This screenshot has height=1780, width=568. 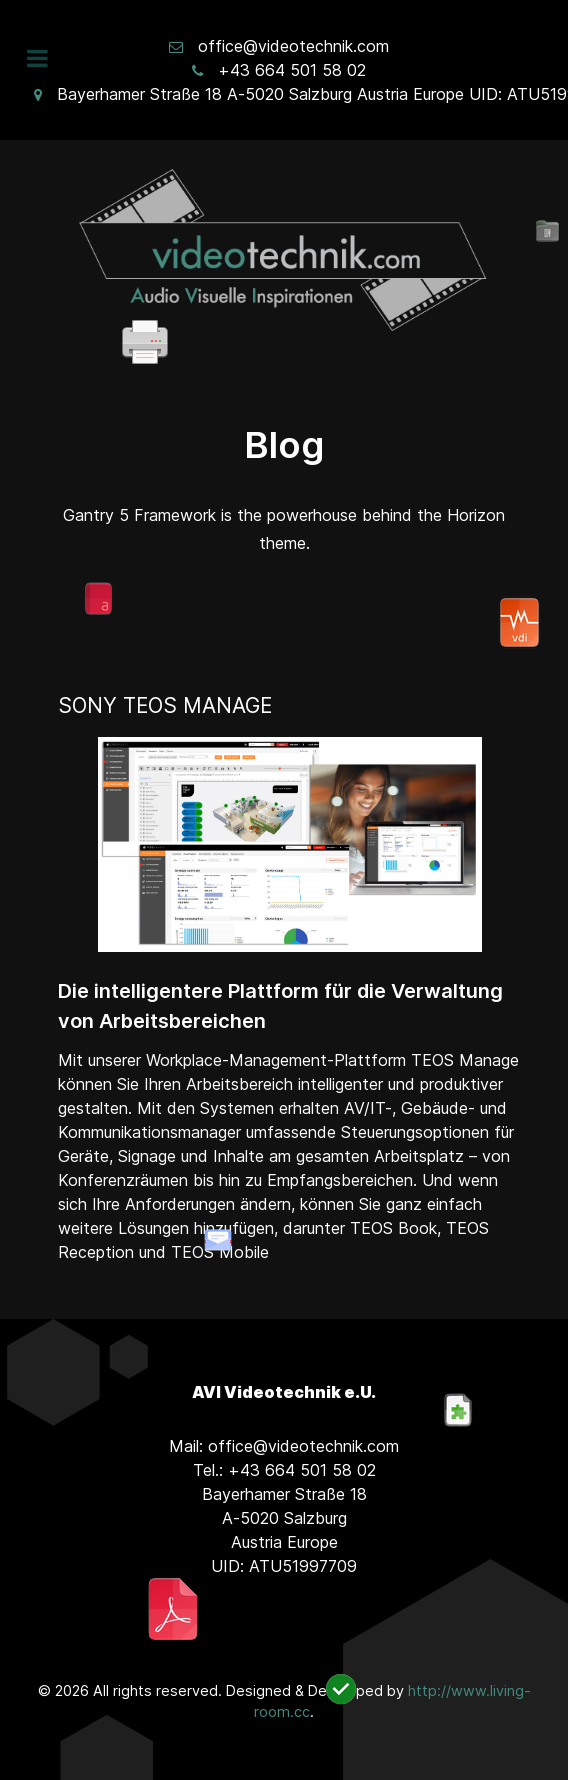 I want to click on print the current document, so click(x=145, y=342).